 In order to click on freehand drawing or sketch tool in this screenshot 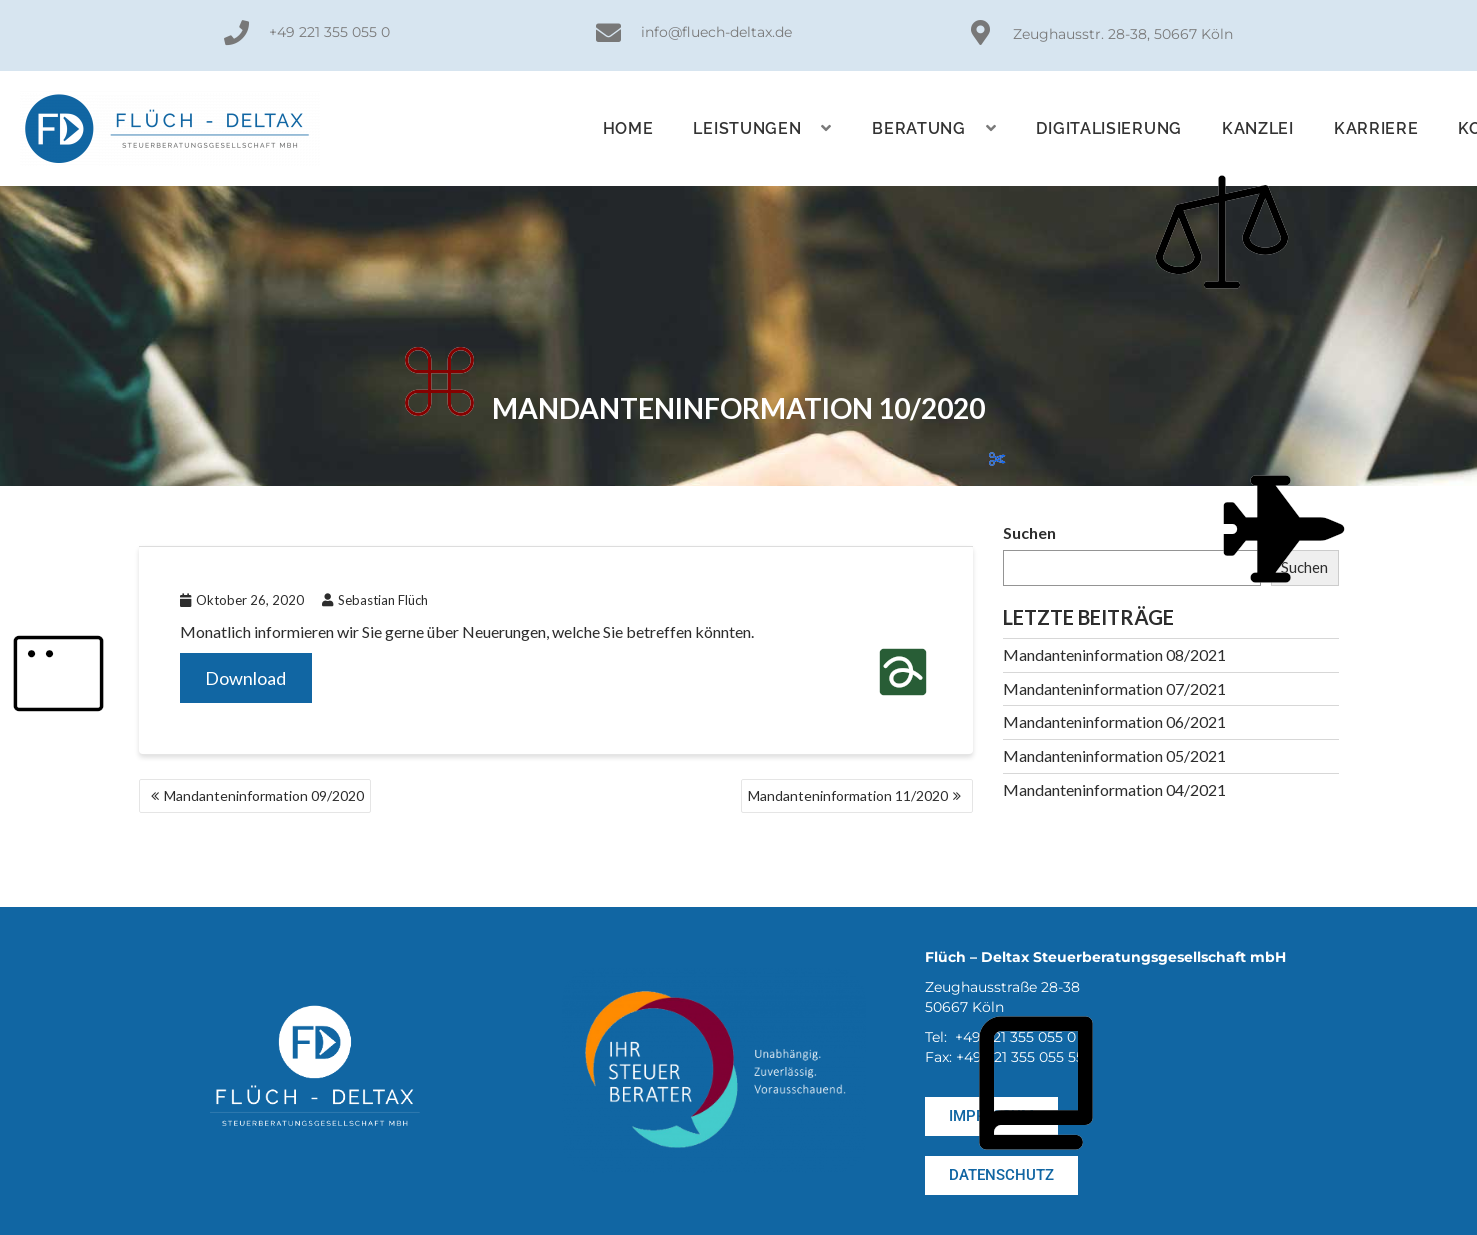, I will do `click(903, 672)`.